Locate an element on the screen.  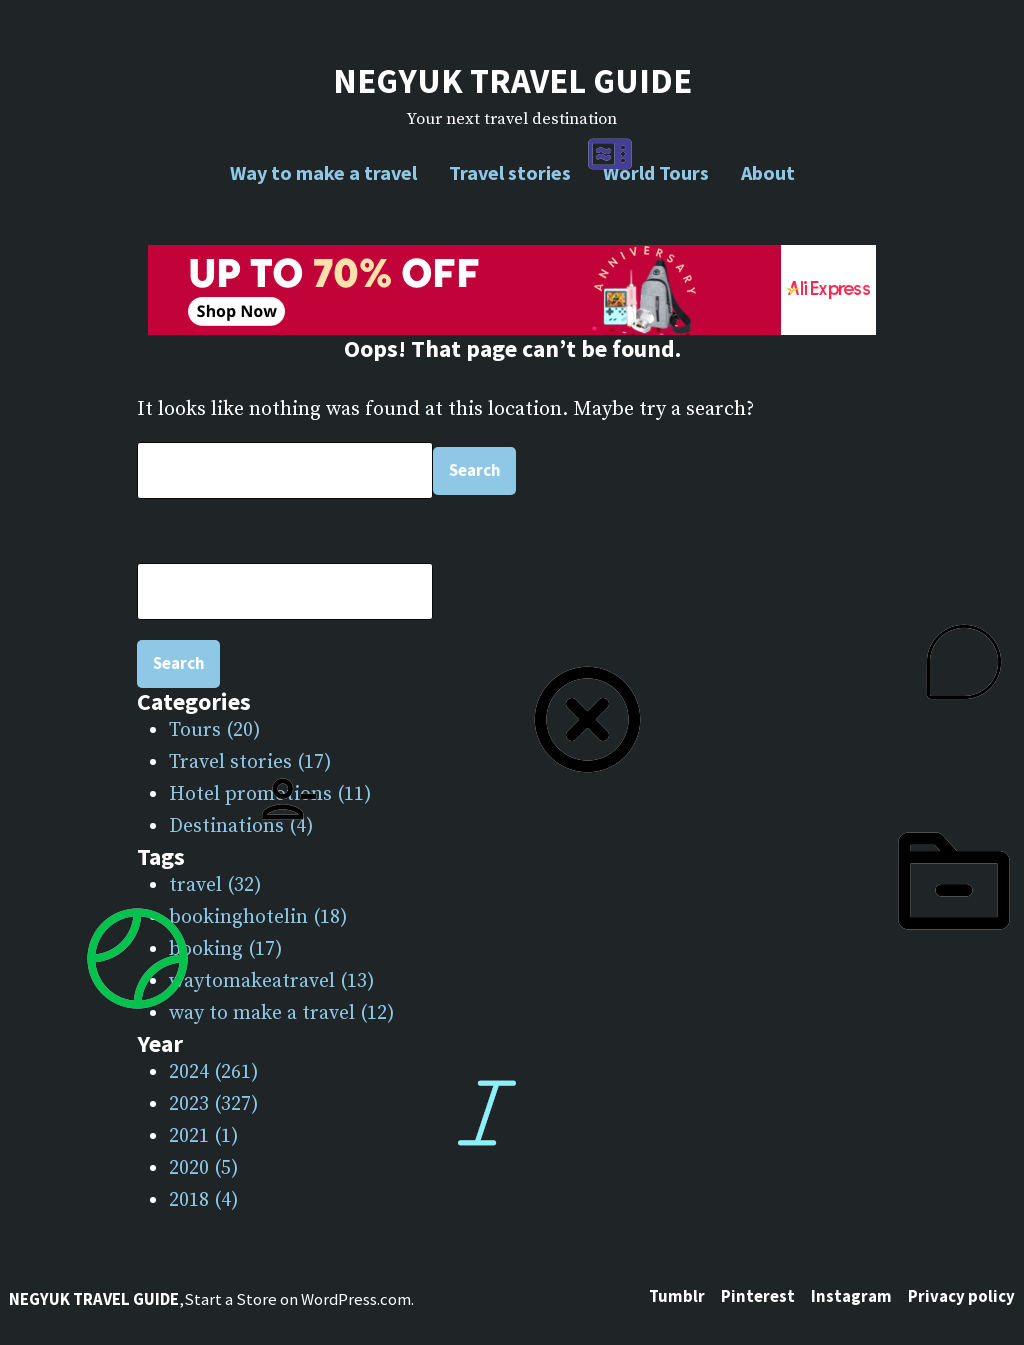
view tennis or sports-related content is located at coordinates (137, 958).